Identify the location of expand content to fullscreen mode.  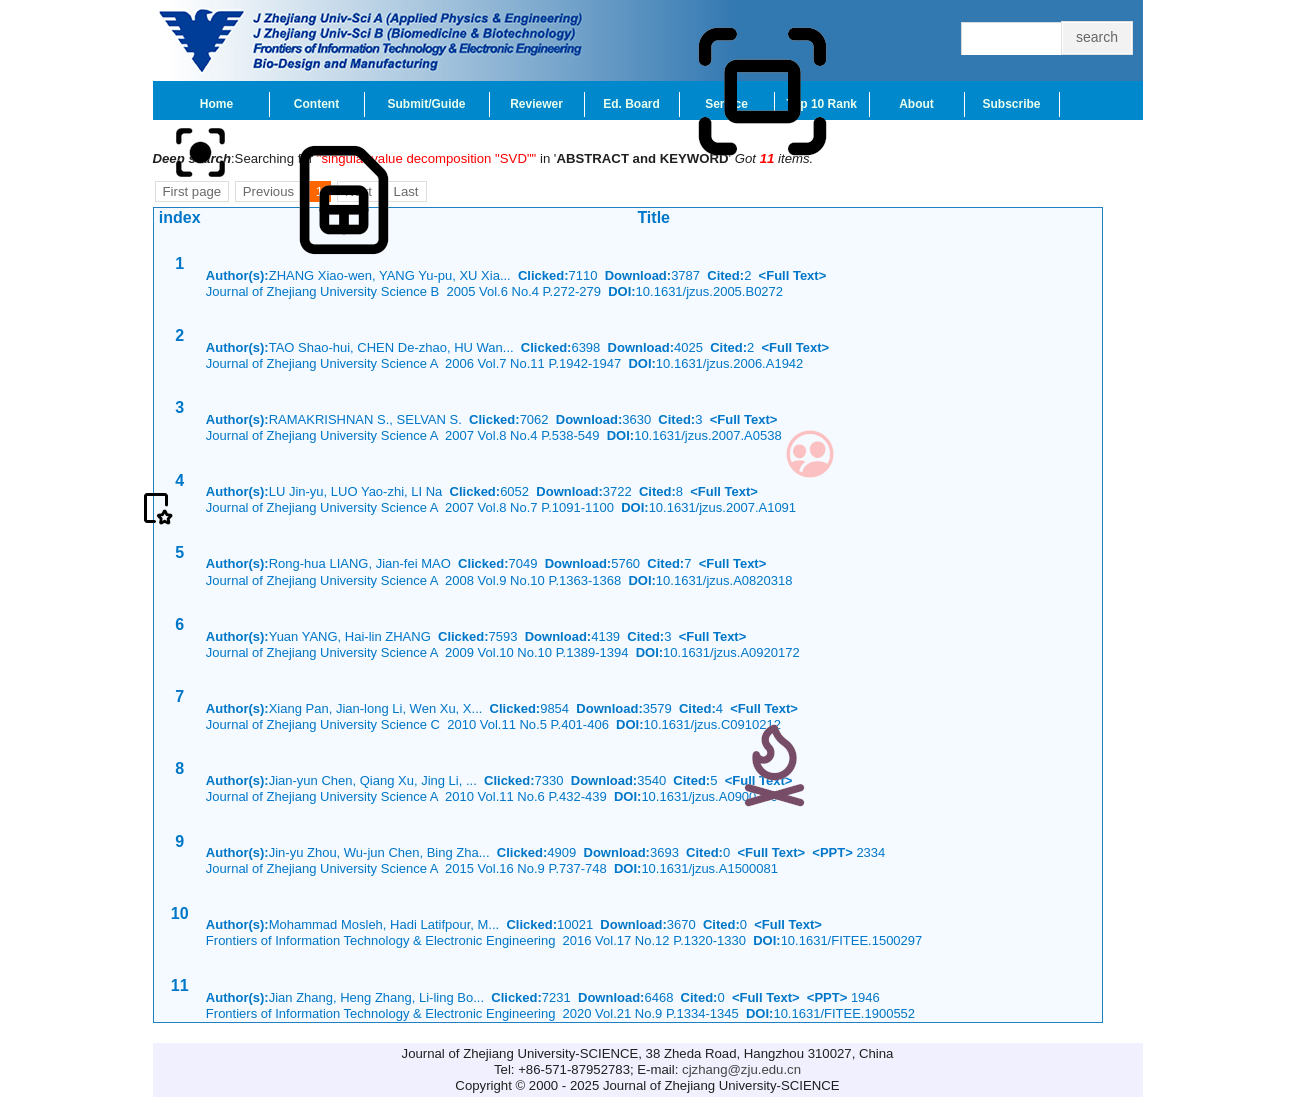
(762, 91).